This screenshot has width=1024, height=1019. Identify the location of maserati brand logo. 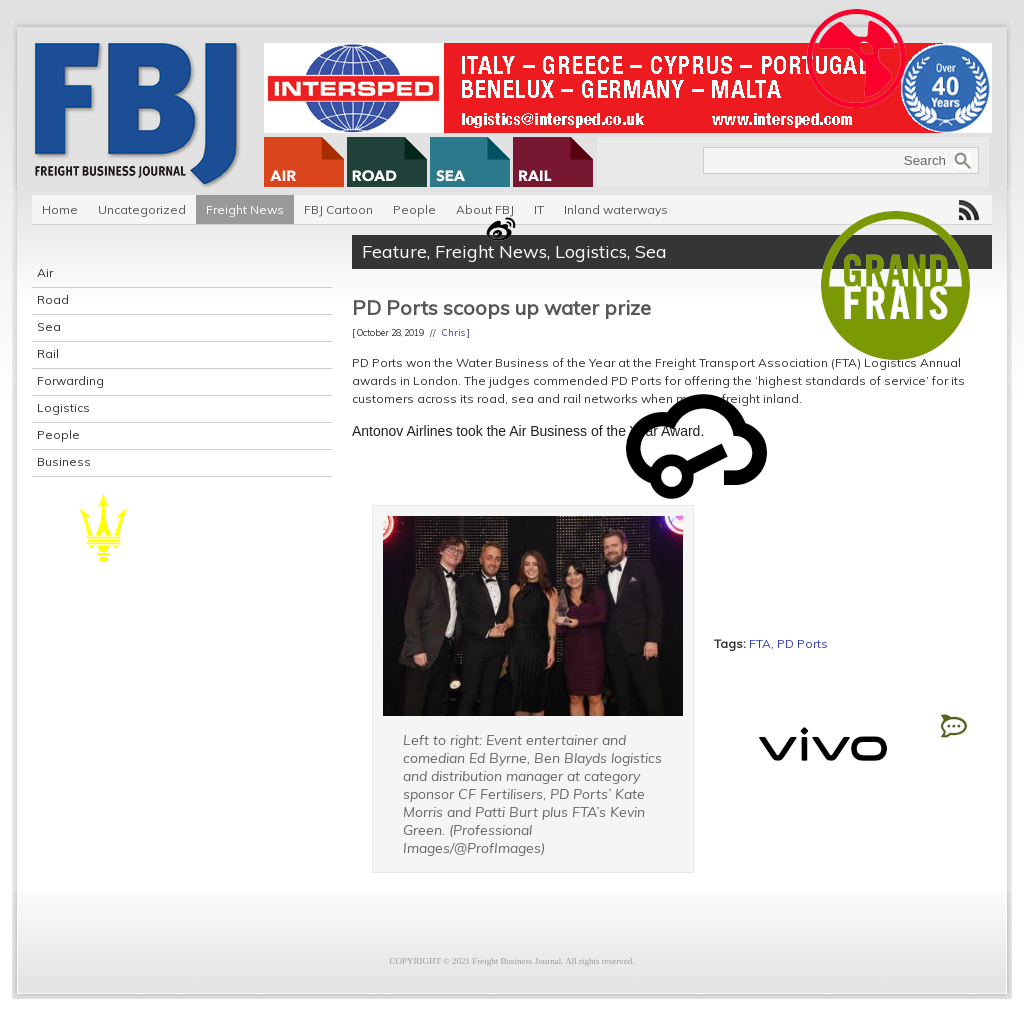
(103, 526).